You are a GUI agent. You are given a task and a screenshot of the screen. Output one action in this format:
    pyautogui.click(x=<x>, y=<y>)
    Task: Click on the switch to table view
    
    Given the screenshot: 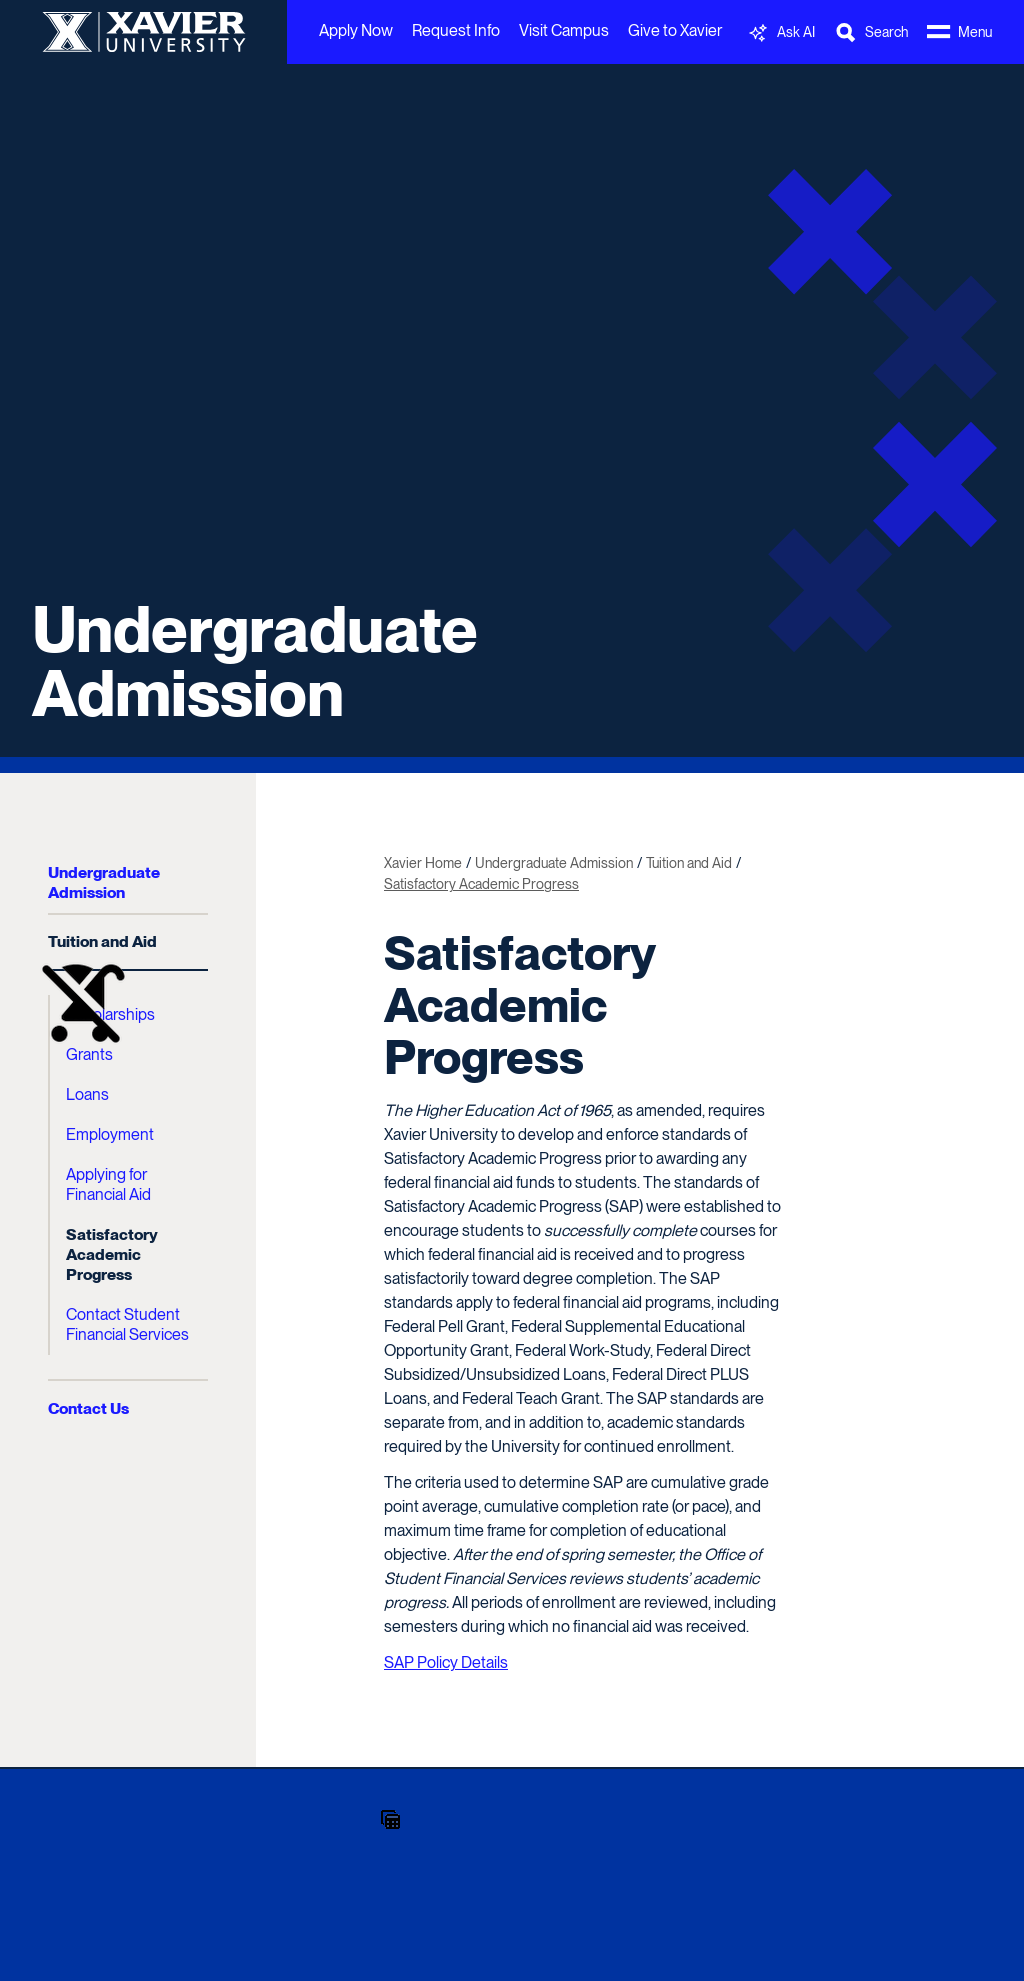 What is the action you would take?
    pyautogui.click(x=390, y=1819)
    